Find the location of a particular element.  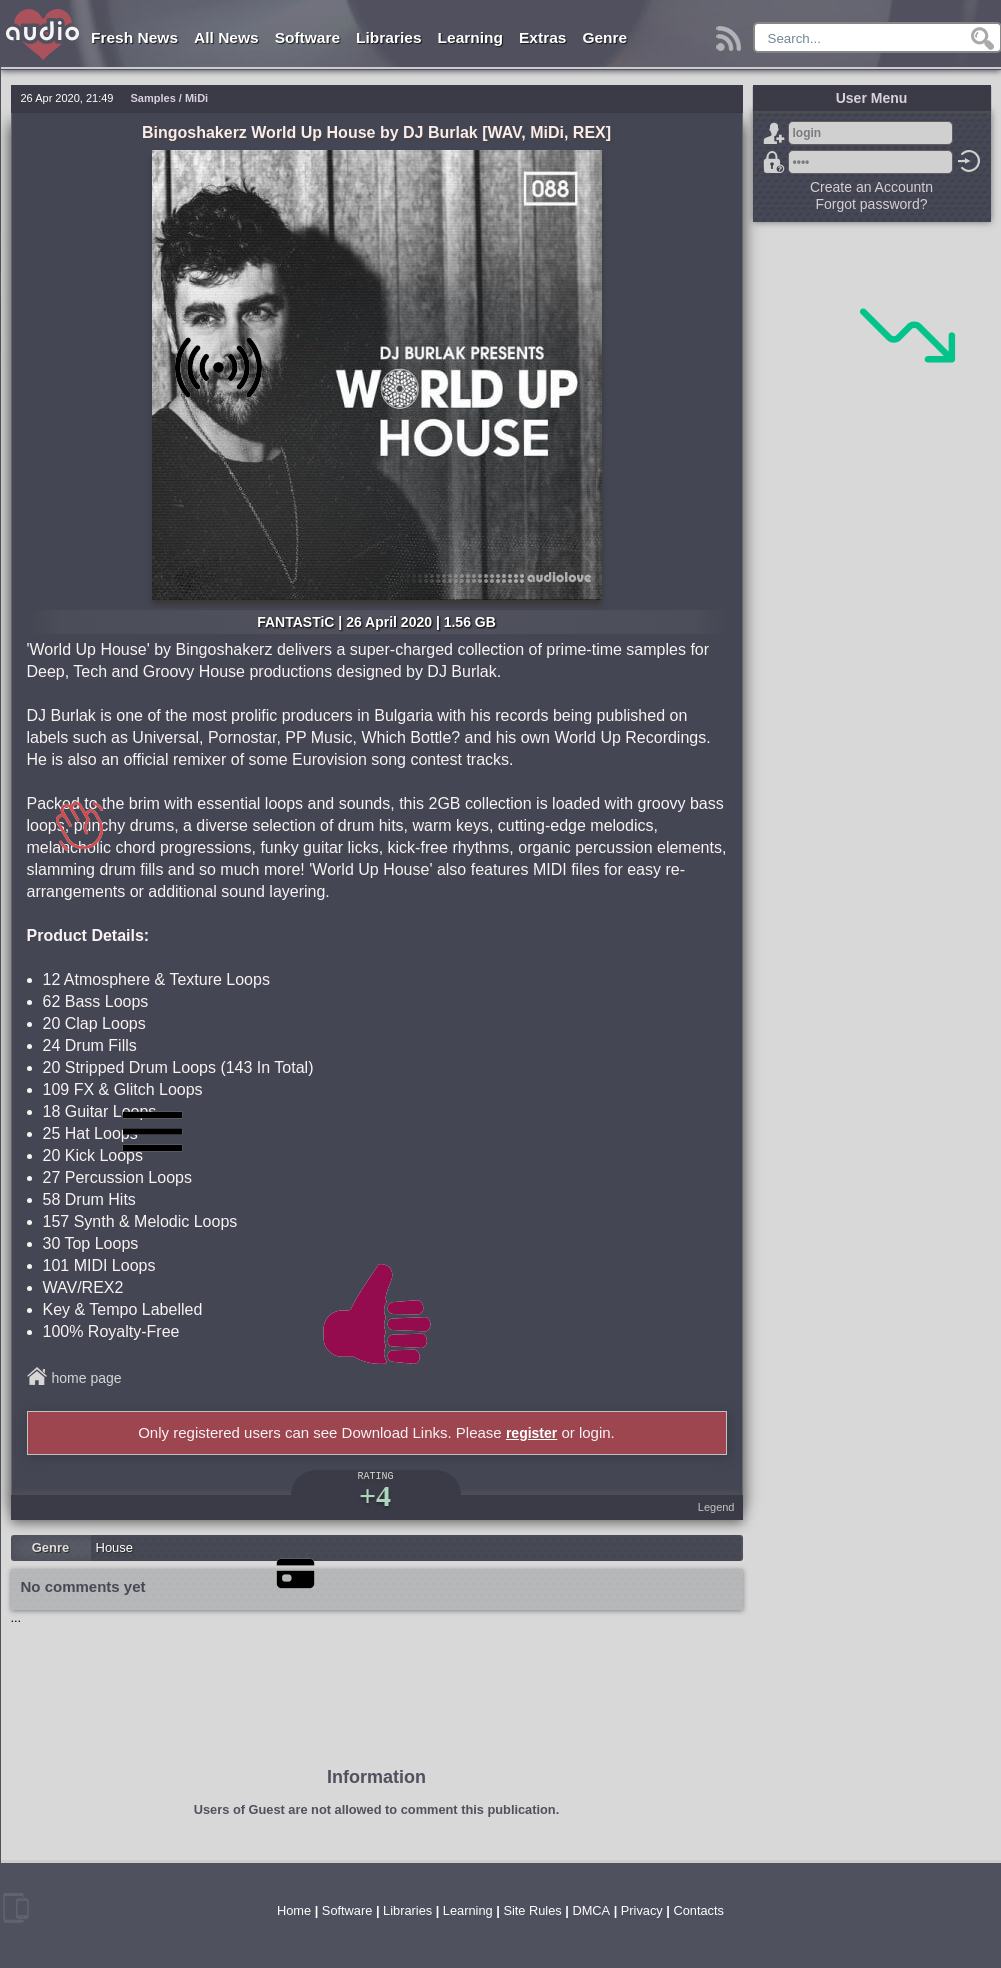

manage payment methods is located at coordinates (295, 1573).